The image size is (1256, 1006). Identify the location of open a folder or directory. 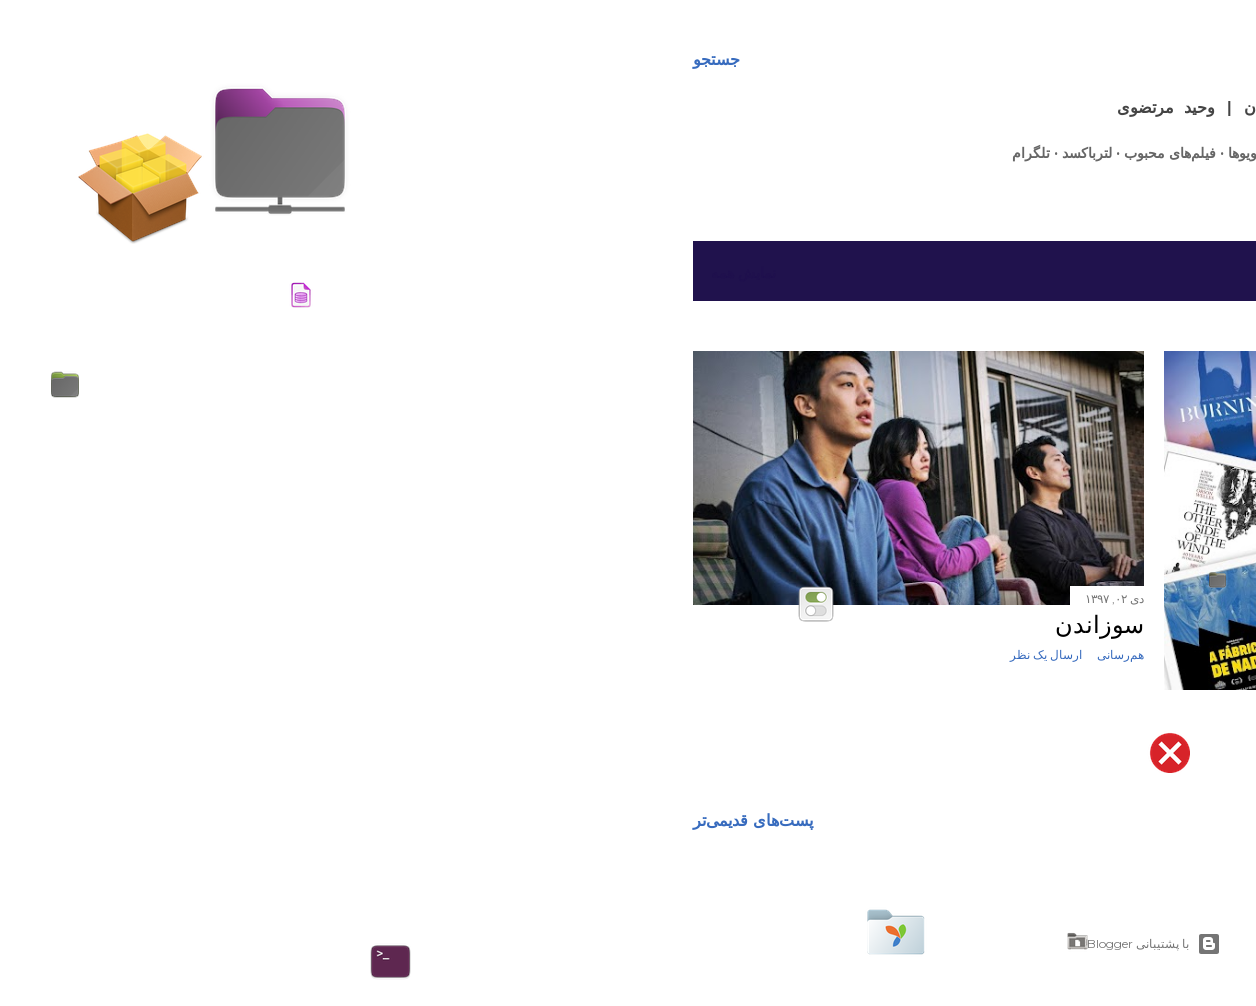
(1217, 579).